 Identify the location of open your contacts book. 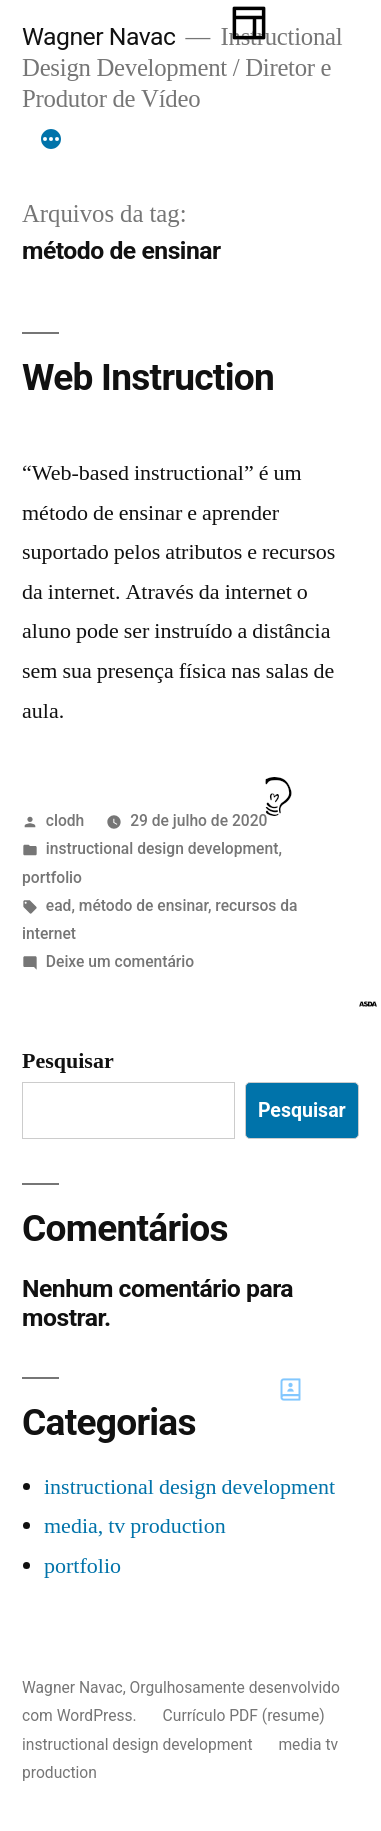
(290, 1389).